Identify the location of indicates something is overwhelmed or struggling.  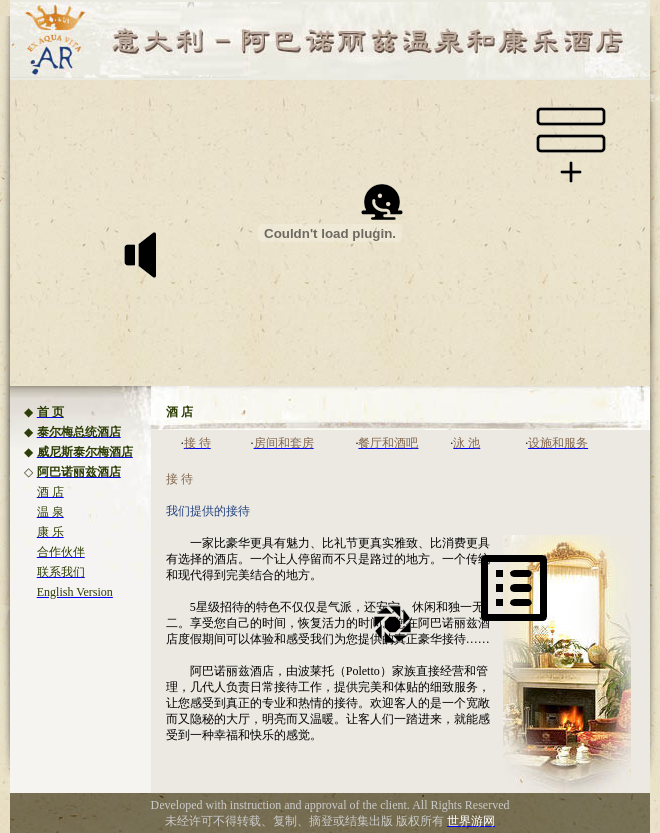
(382, 202).